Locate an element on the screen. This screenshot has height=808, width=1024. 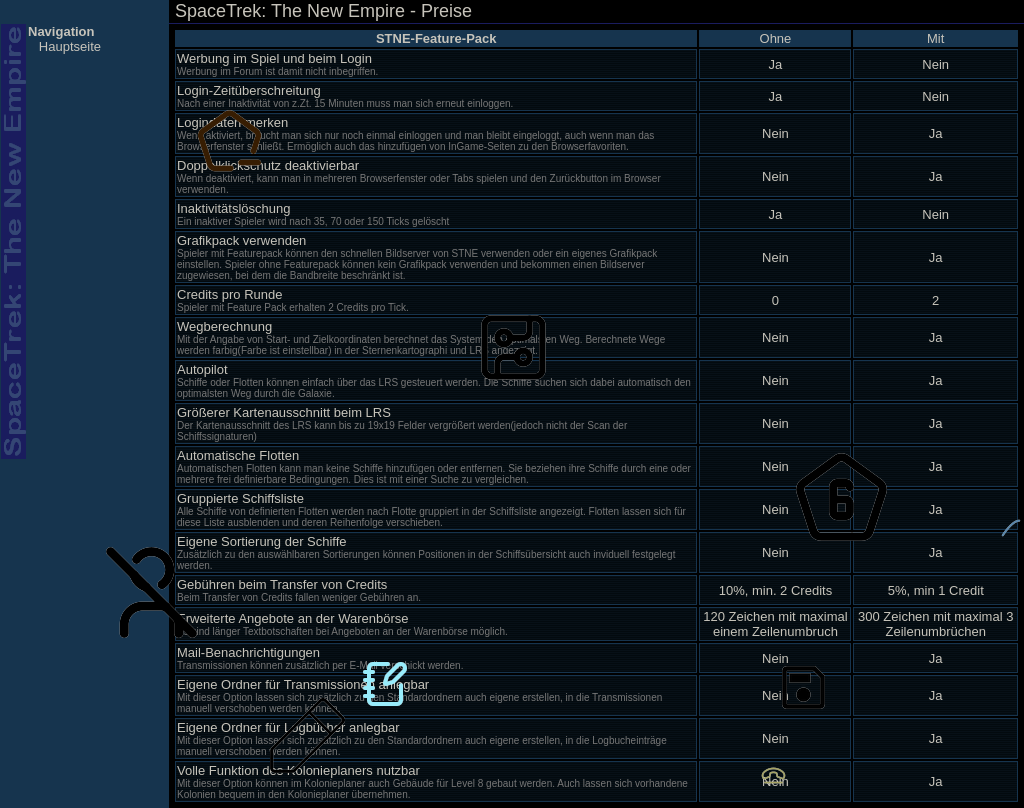
edit content or text is located at coordinates (306, 737).